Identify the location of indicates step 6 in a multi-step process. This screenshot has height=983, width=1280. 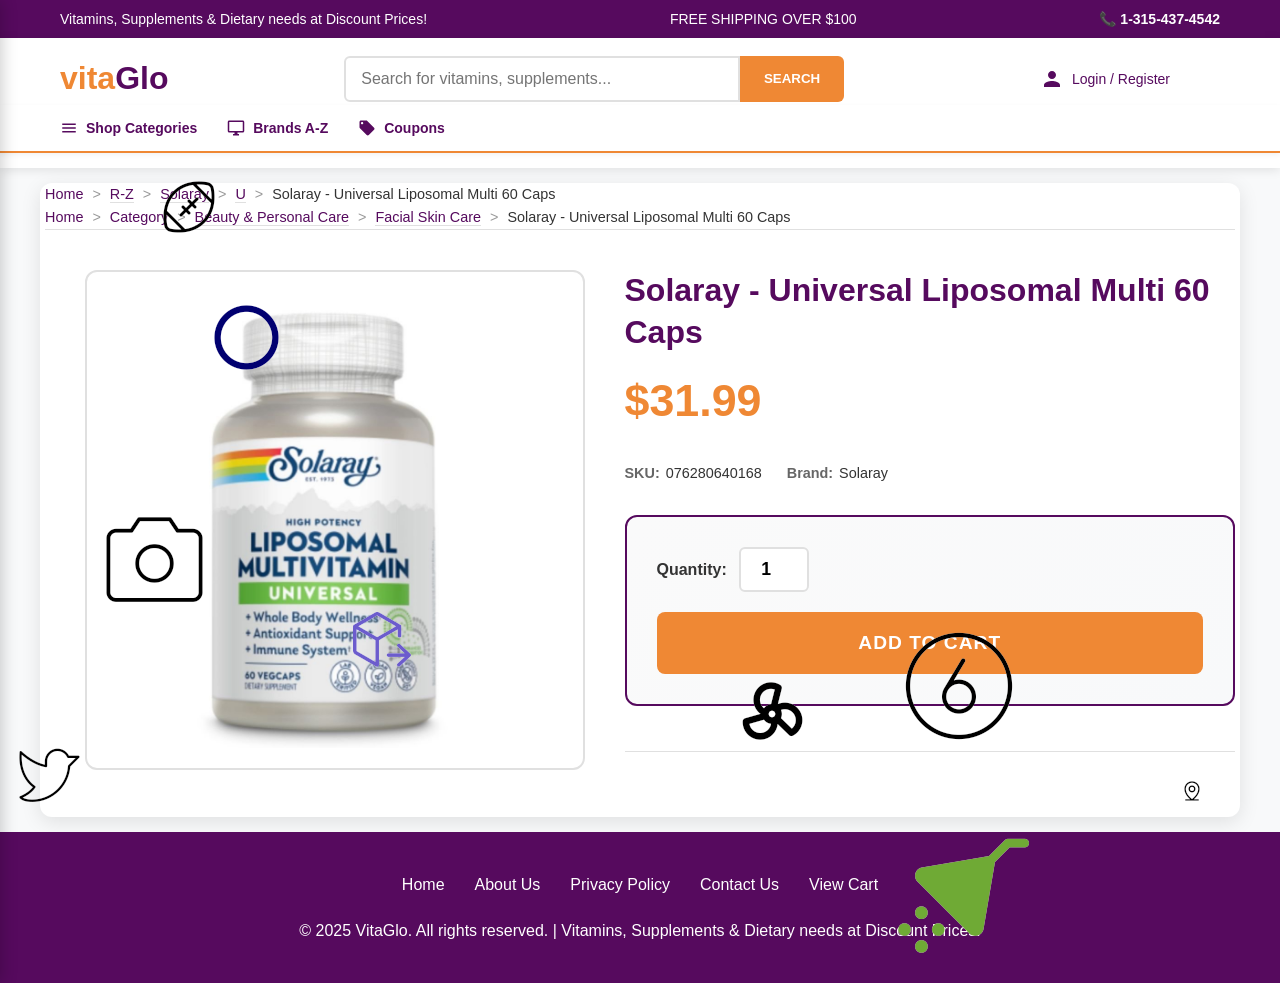
(959, 686).